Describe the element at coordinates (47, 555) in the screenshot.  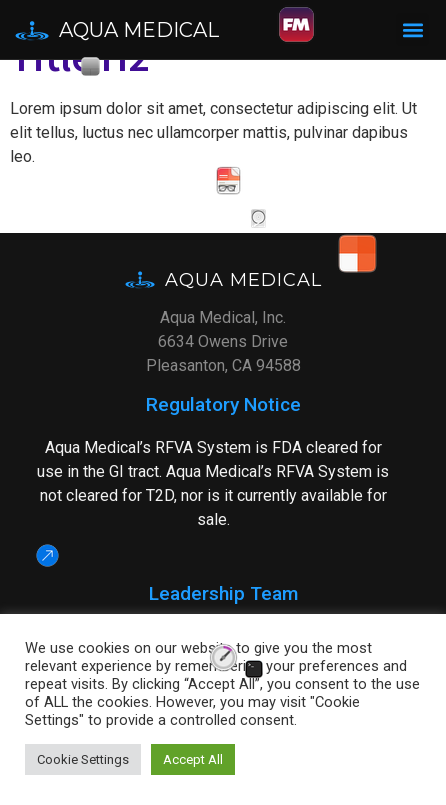
I see `indicates a symbolic link or shortcut to another file` at that location.